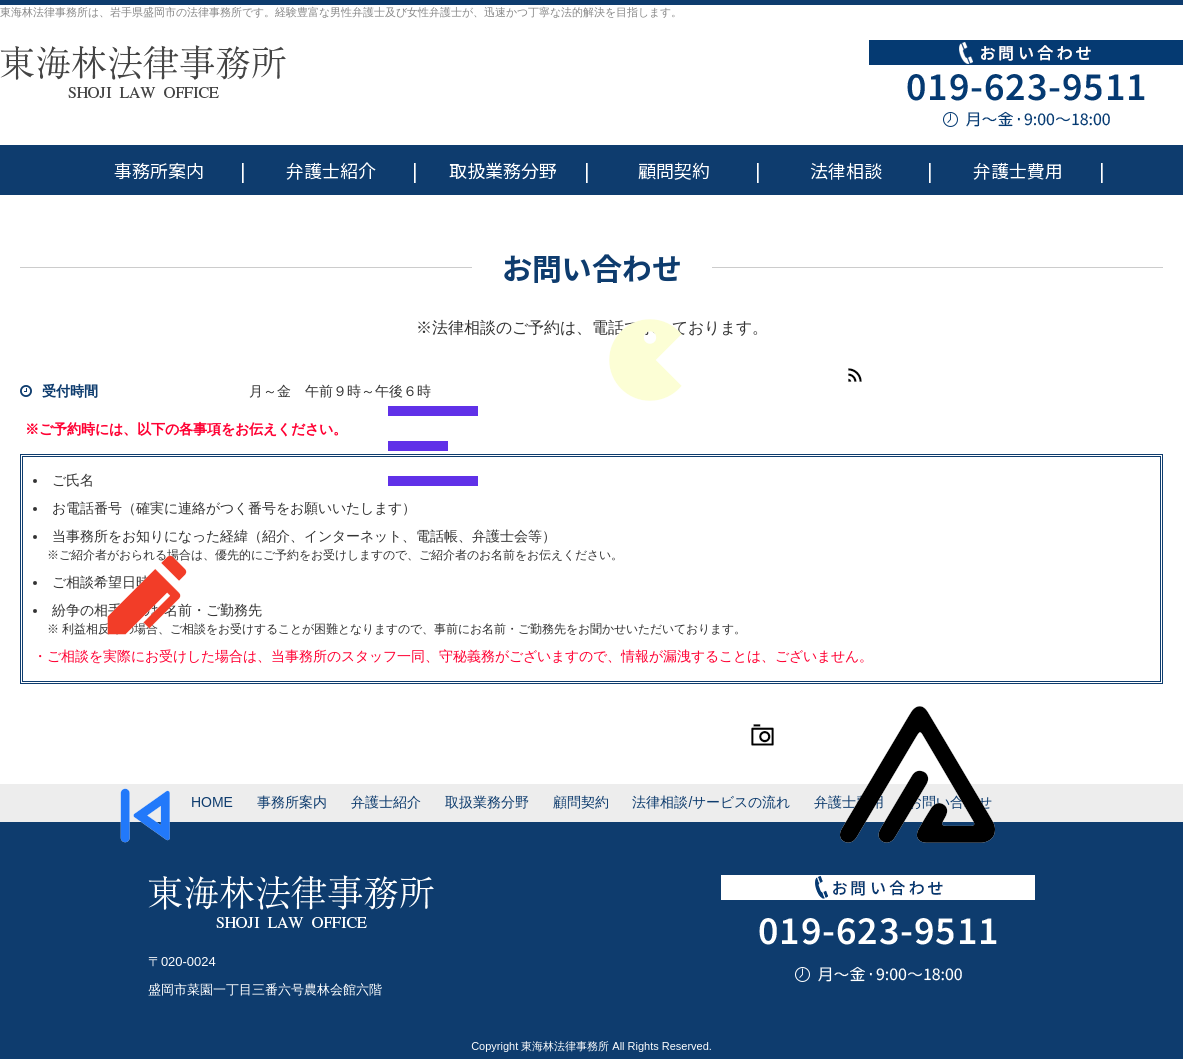 This screenshot has width=1183, height=1059. What do you see at coordinates (145, 596) in the screenshot?
I see `edit or compose new content` at bounding box center [145, 596].